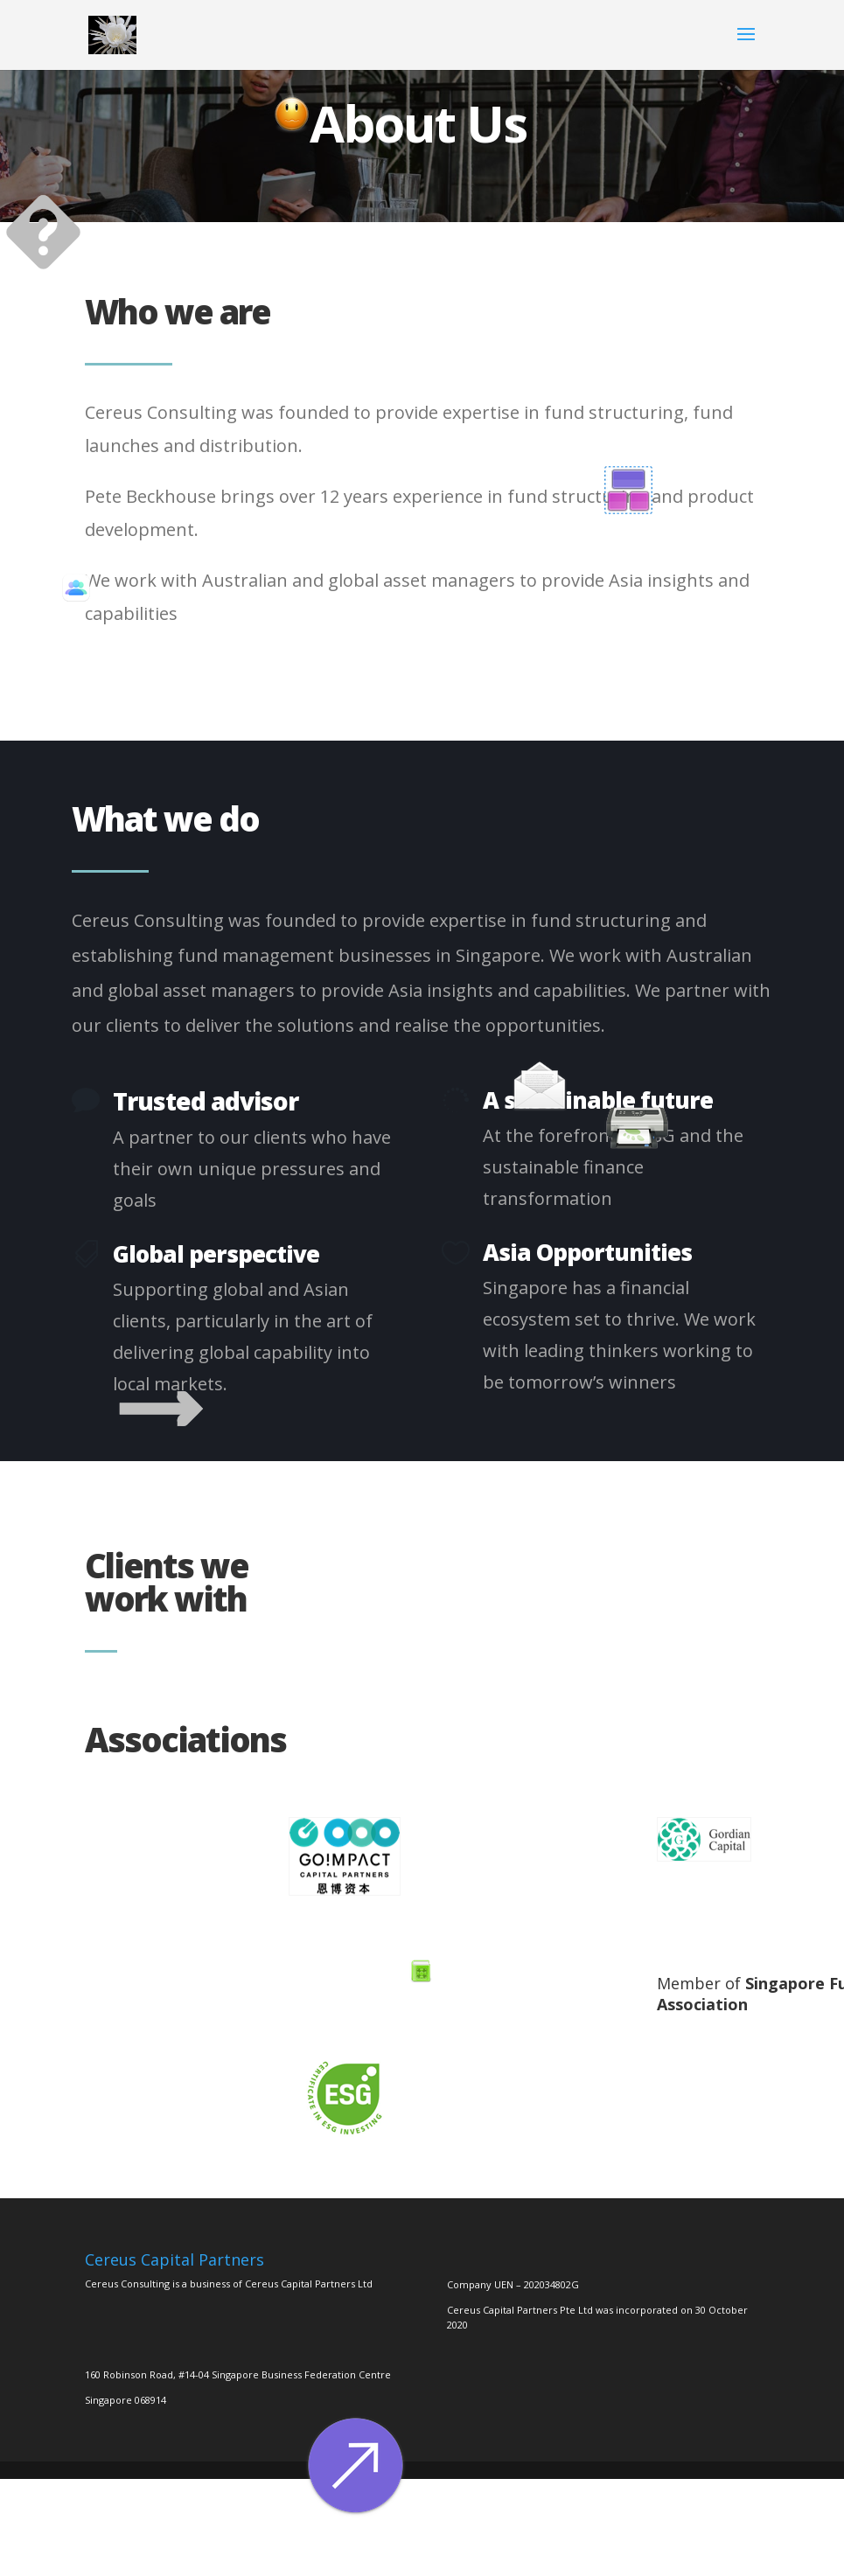 This screenshot has width=844, height=2576. What do you see at coordinates (355, 2465) in the screenshot?
I see `indicates a symbolic link or shortcut to another file` at bounding box center [355, 2465].